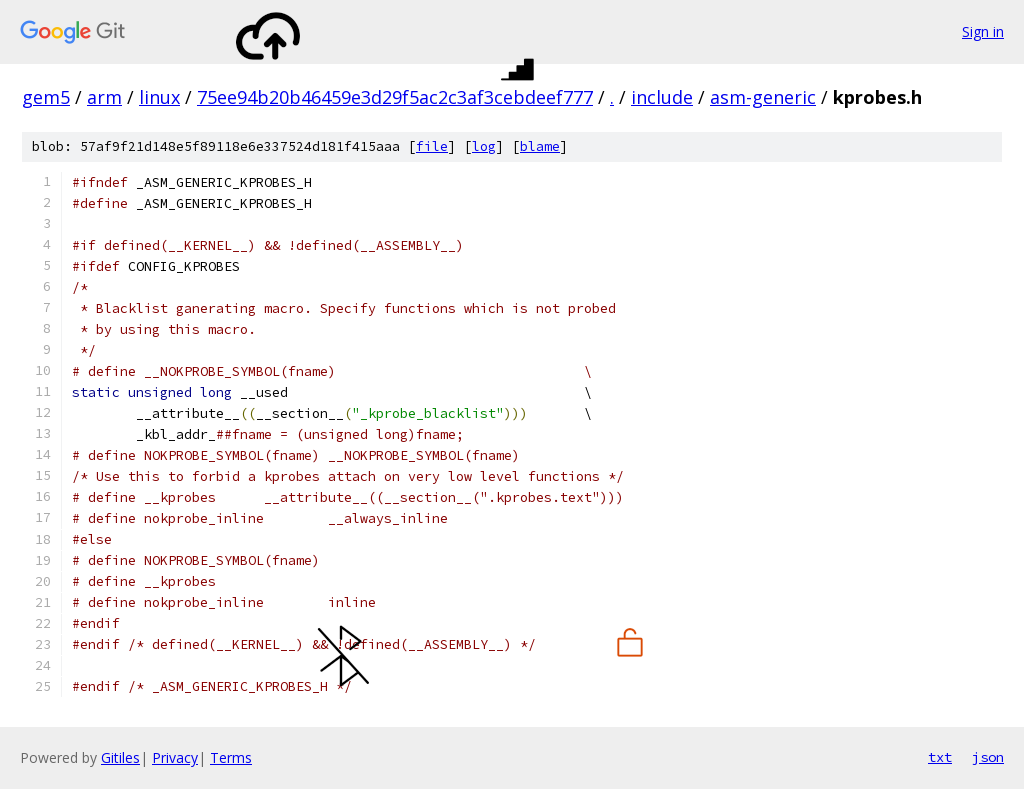 Image resolution: width=1024 pixels, height=789 pixels. Describe the element at coordinates (341, 656) in the screenshot. I see `bluetooth is disabled or unavailable` at that location.